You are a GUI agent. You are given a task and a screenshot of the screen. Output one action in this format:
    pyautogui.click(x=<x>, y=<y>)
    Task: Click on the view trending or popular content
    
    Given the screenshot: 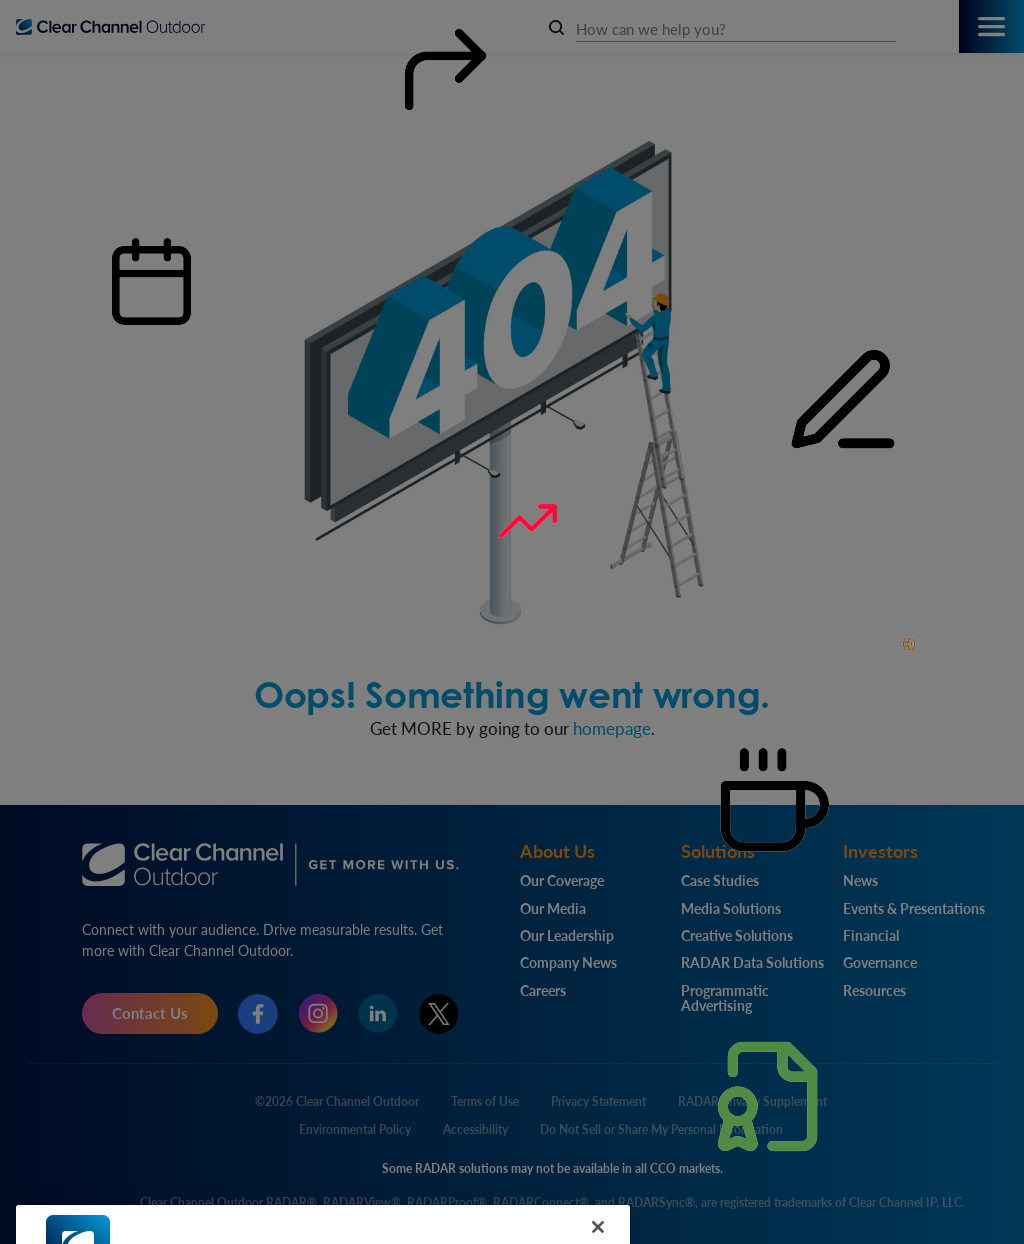 What is the action you would take?
    pyautogui.click(x=528, y=521)
    